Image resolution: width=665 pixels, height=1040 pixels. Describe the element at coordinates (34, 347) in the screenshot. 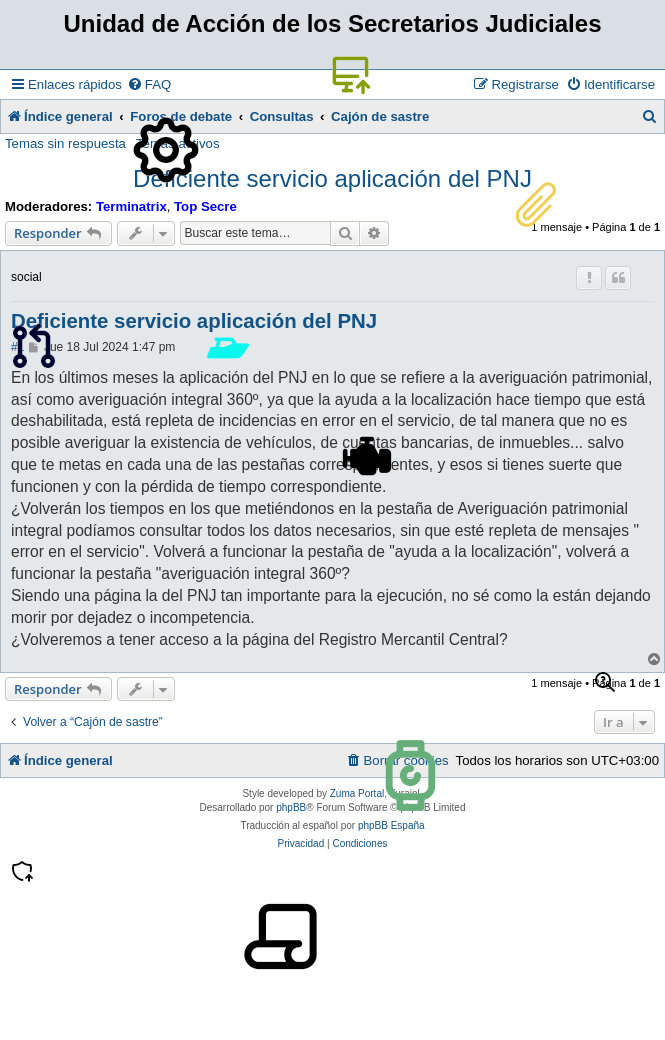

I see `create a new pull request` at that location.